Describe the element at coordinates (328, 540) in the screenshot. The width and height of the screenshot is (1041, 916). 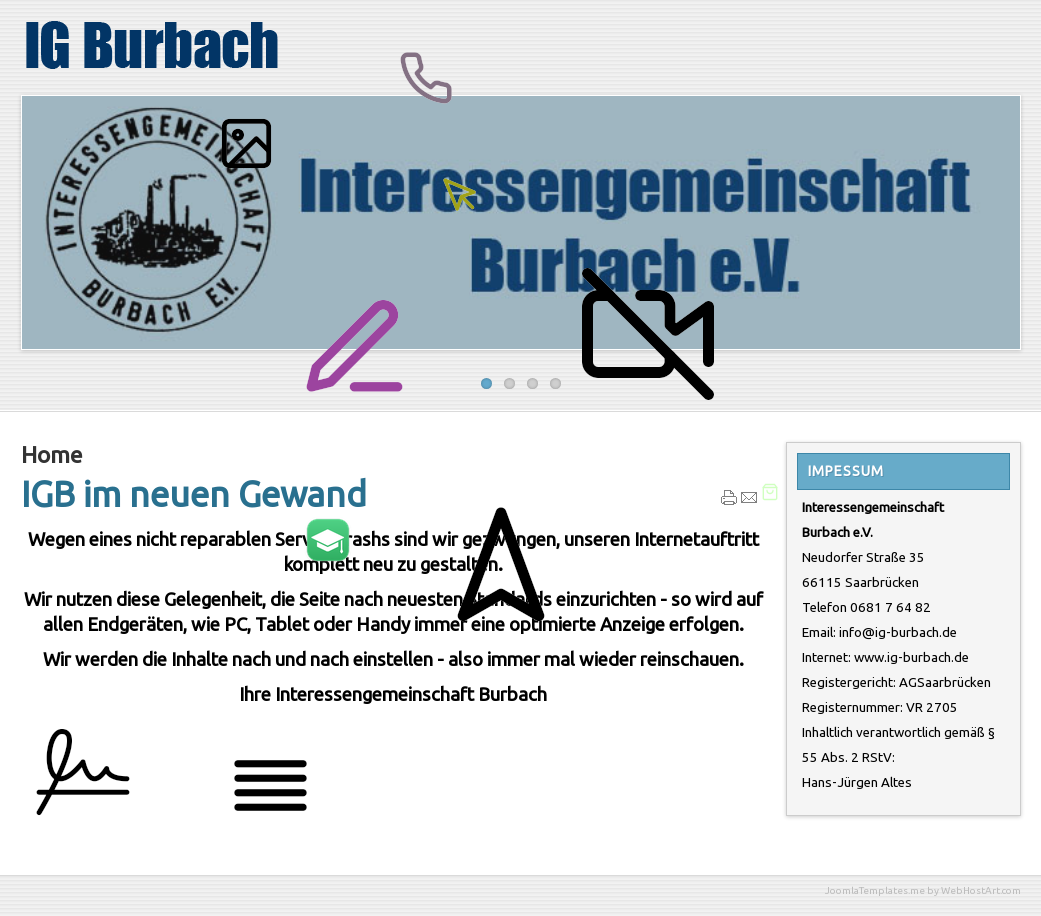
I see `open education or learning apps` at that location.